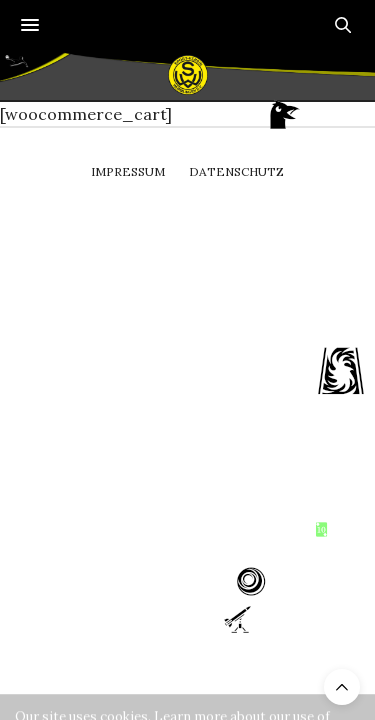  I want to click on ten of diamonds playing card, so click(321, 529).